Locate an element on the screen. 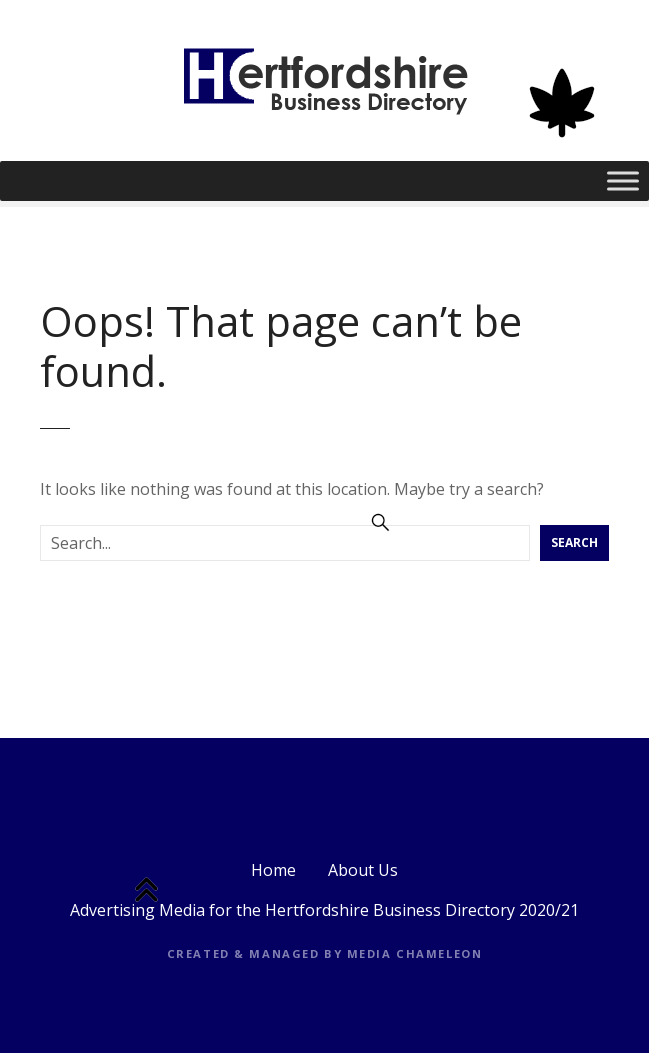 Image resolution: width=649 pixels, height=1053 pixels. scroll to top of page is located at coordinates (146, 890).